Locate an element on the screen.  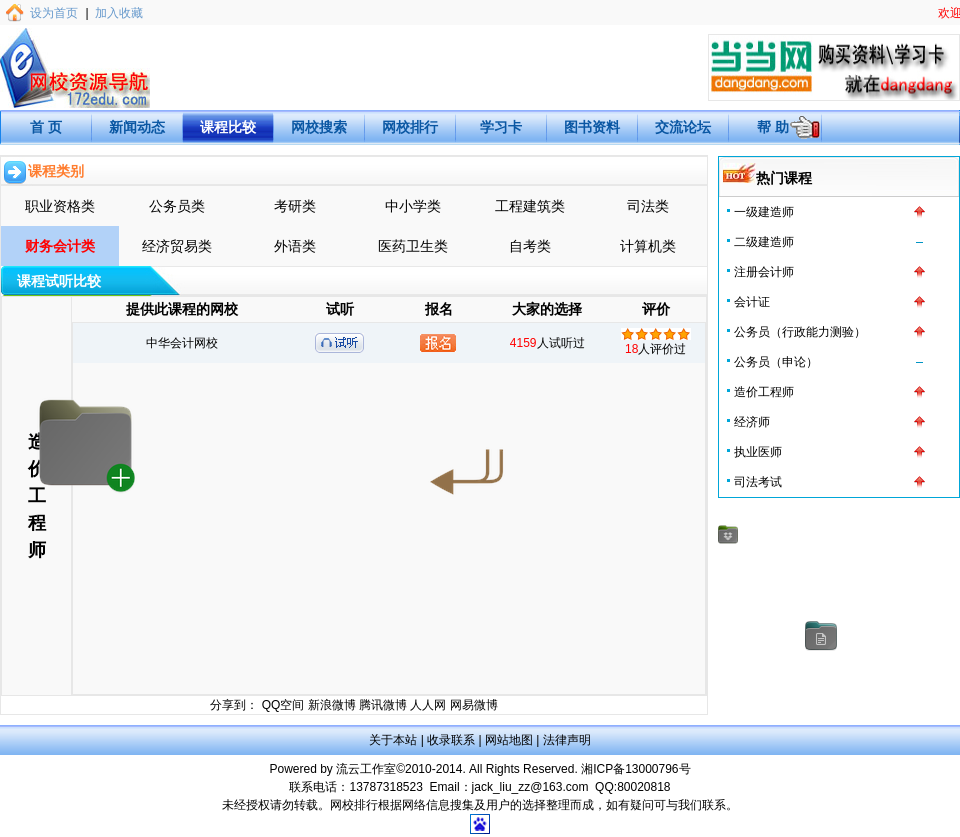
open your Dropbox folder is located at coordinates (728, 534).